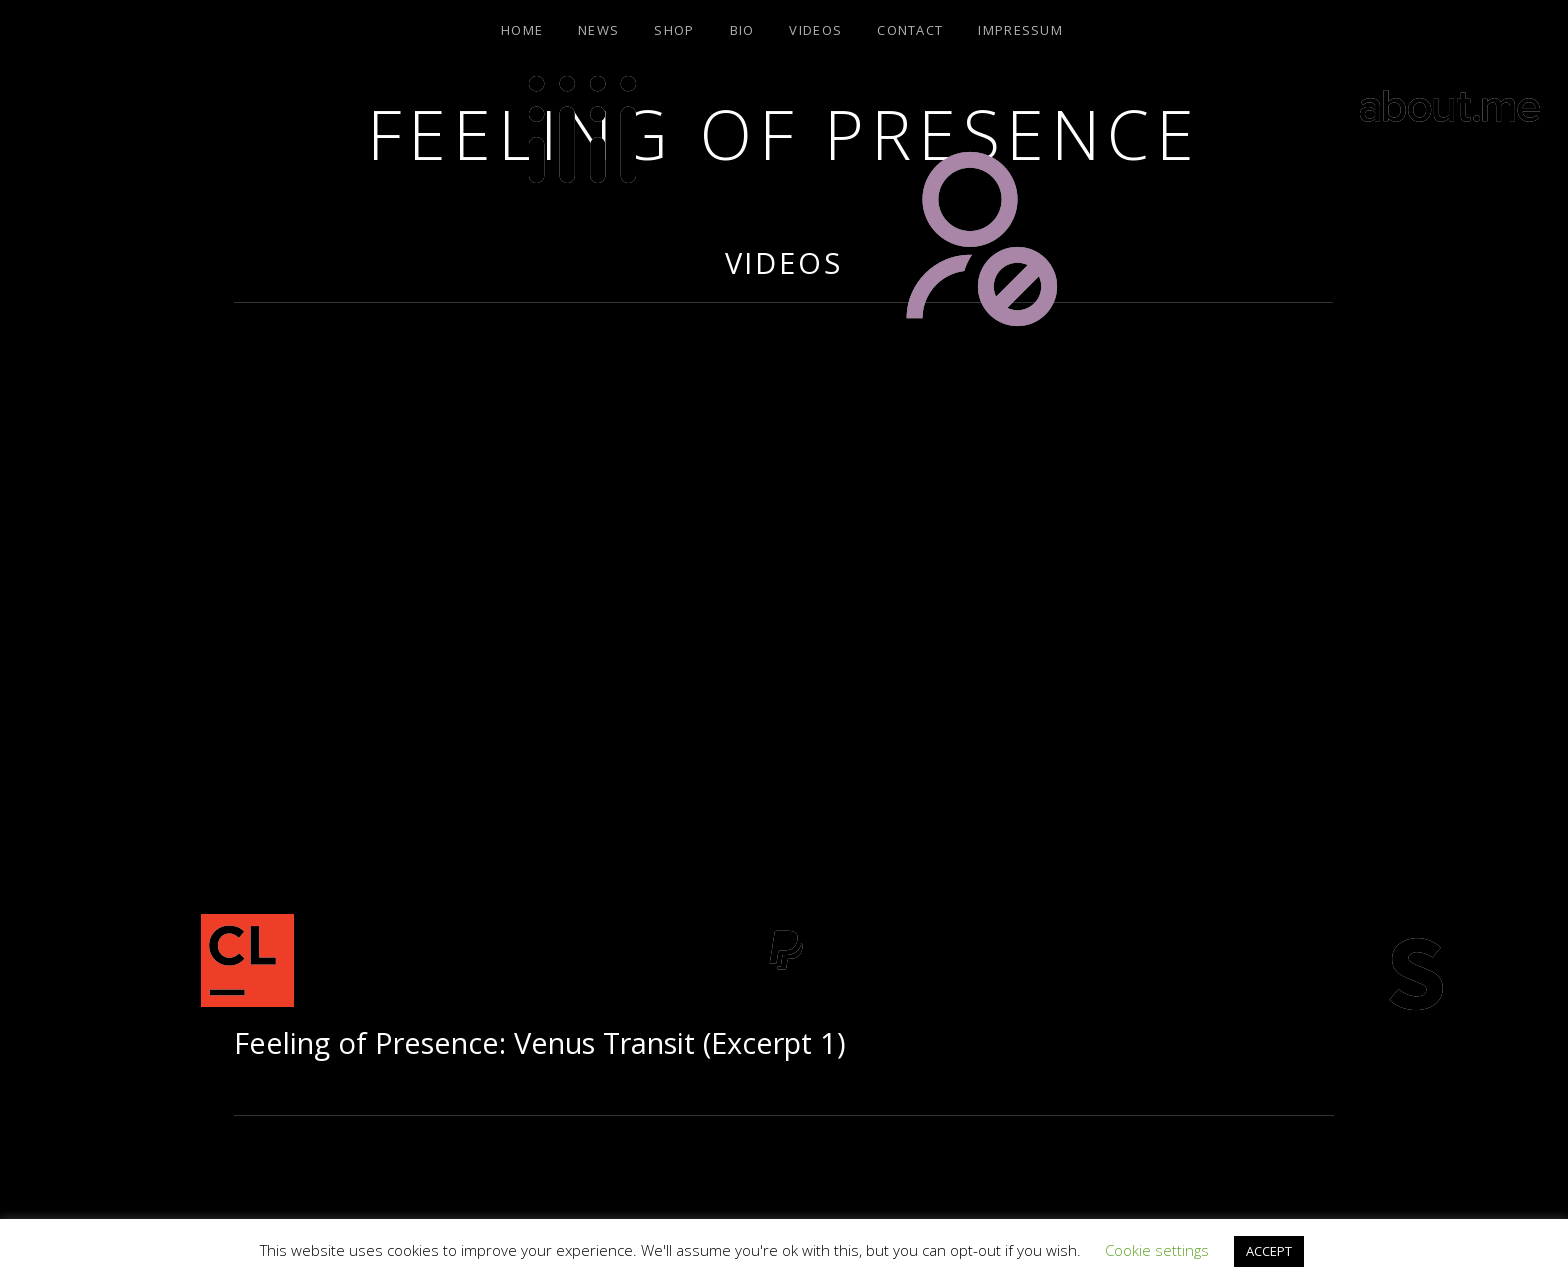 This screenshot has height=1284, width=1568. Describe the element at coordinates (247, 960) in the screenshot. I see `open CLion IDE` at that location.